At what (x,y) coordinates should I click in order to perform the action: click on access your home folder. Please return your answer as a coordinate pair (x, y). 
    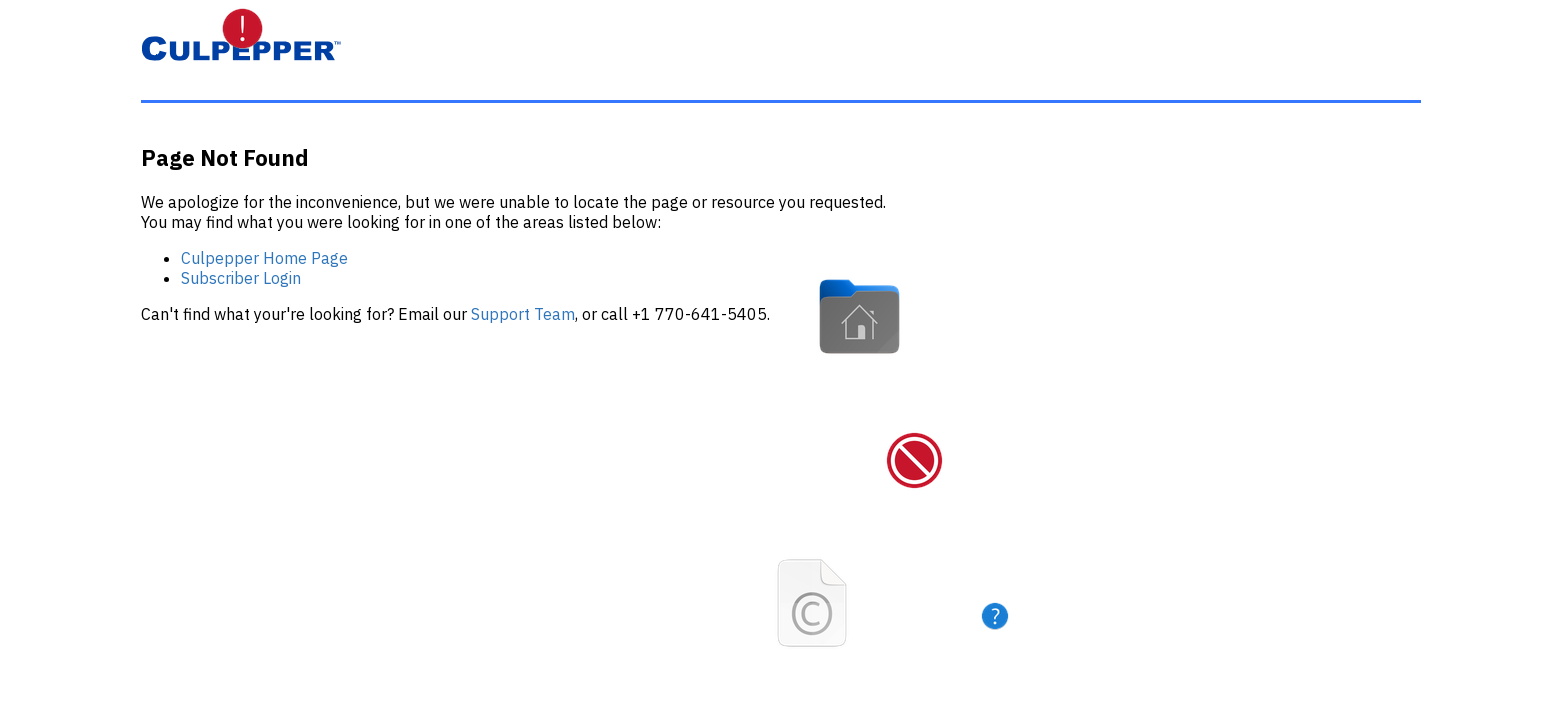
    Looking at the image, I should click on (859, 316).